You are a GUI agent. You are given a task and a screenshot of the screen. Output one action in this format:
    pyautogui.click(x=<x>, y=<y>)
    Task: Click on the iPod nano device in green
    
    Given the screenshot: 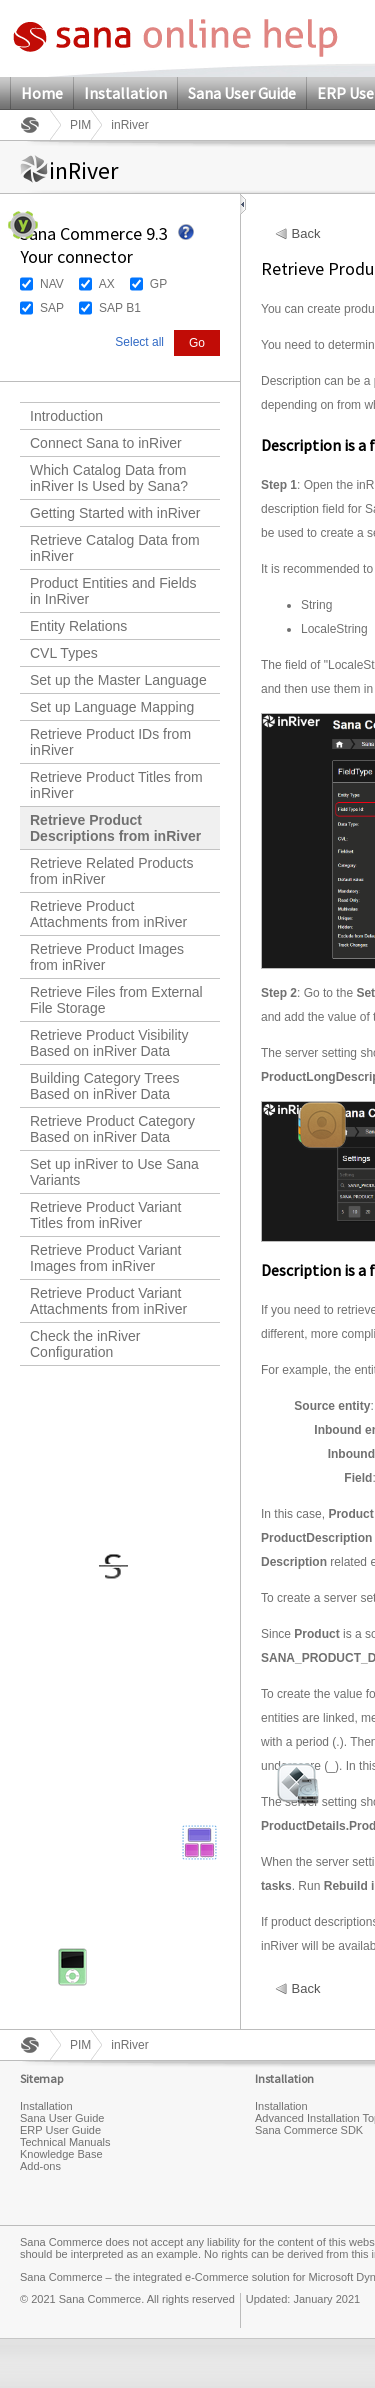 What is the action you would take?
    pyautogui.click(x=72, y=1958)
    